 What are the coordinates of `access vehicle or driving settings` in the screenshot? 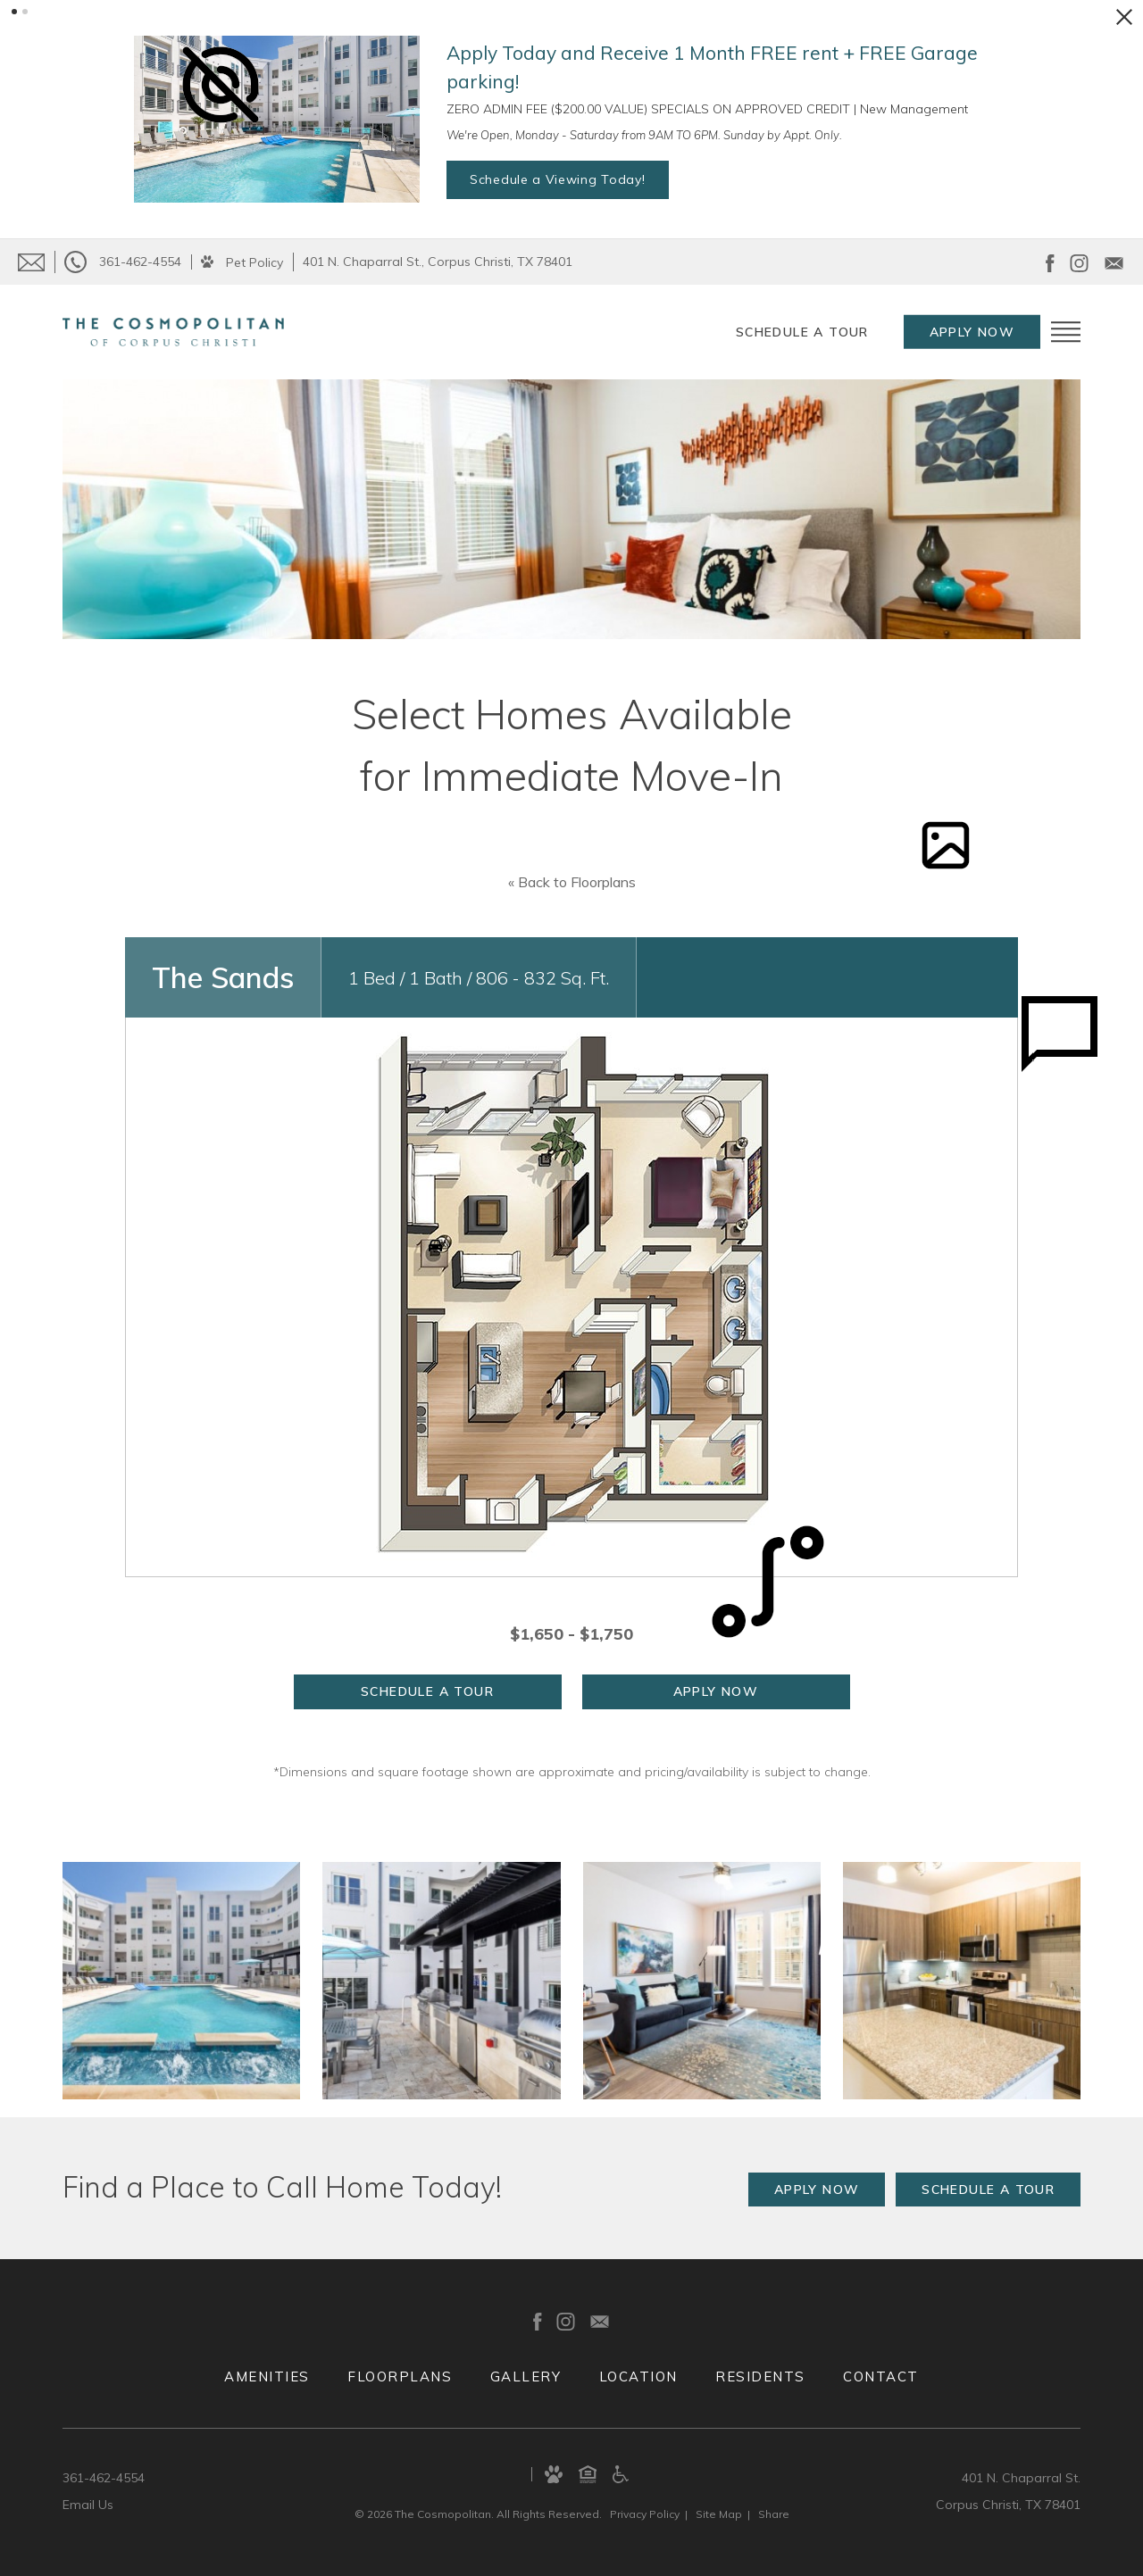 It's located at (435, 1245).